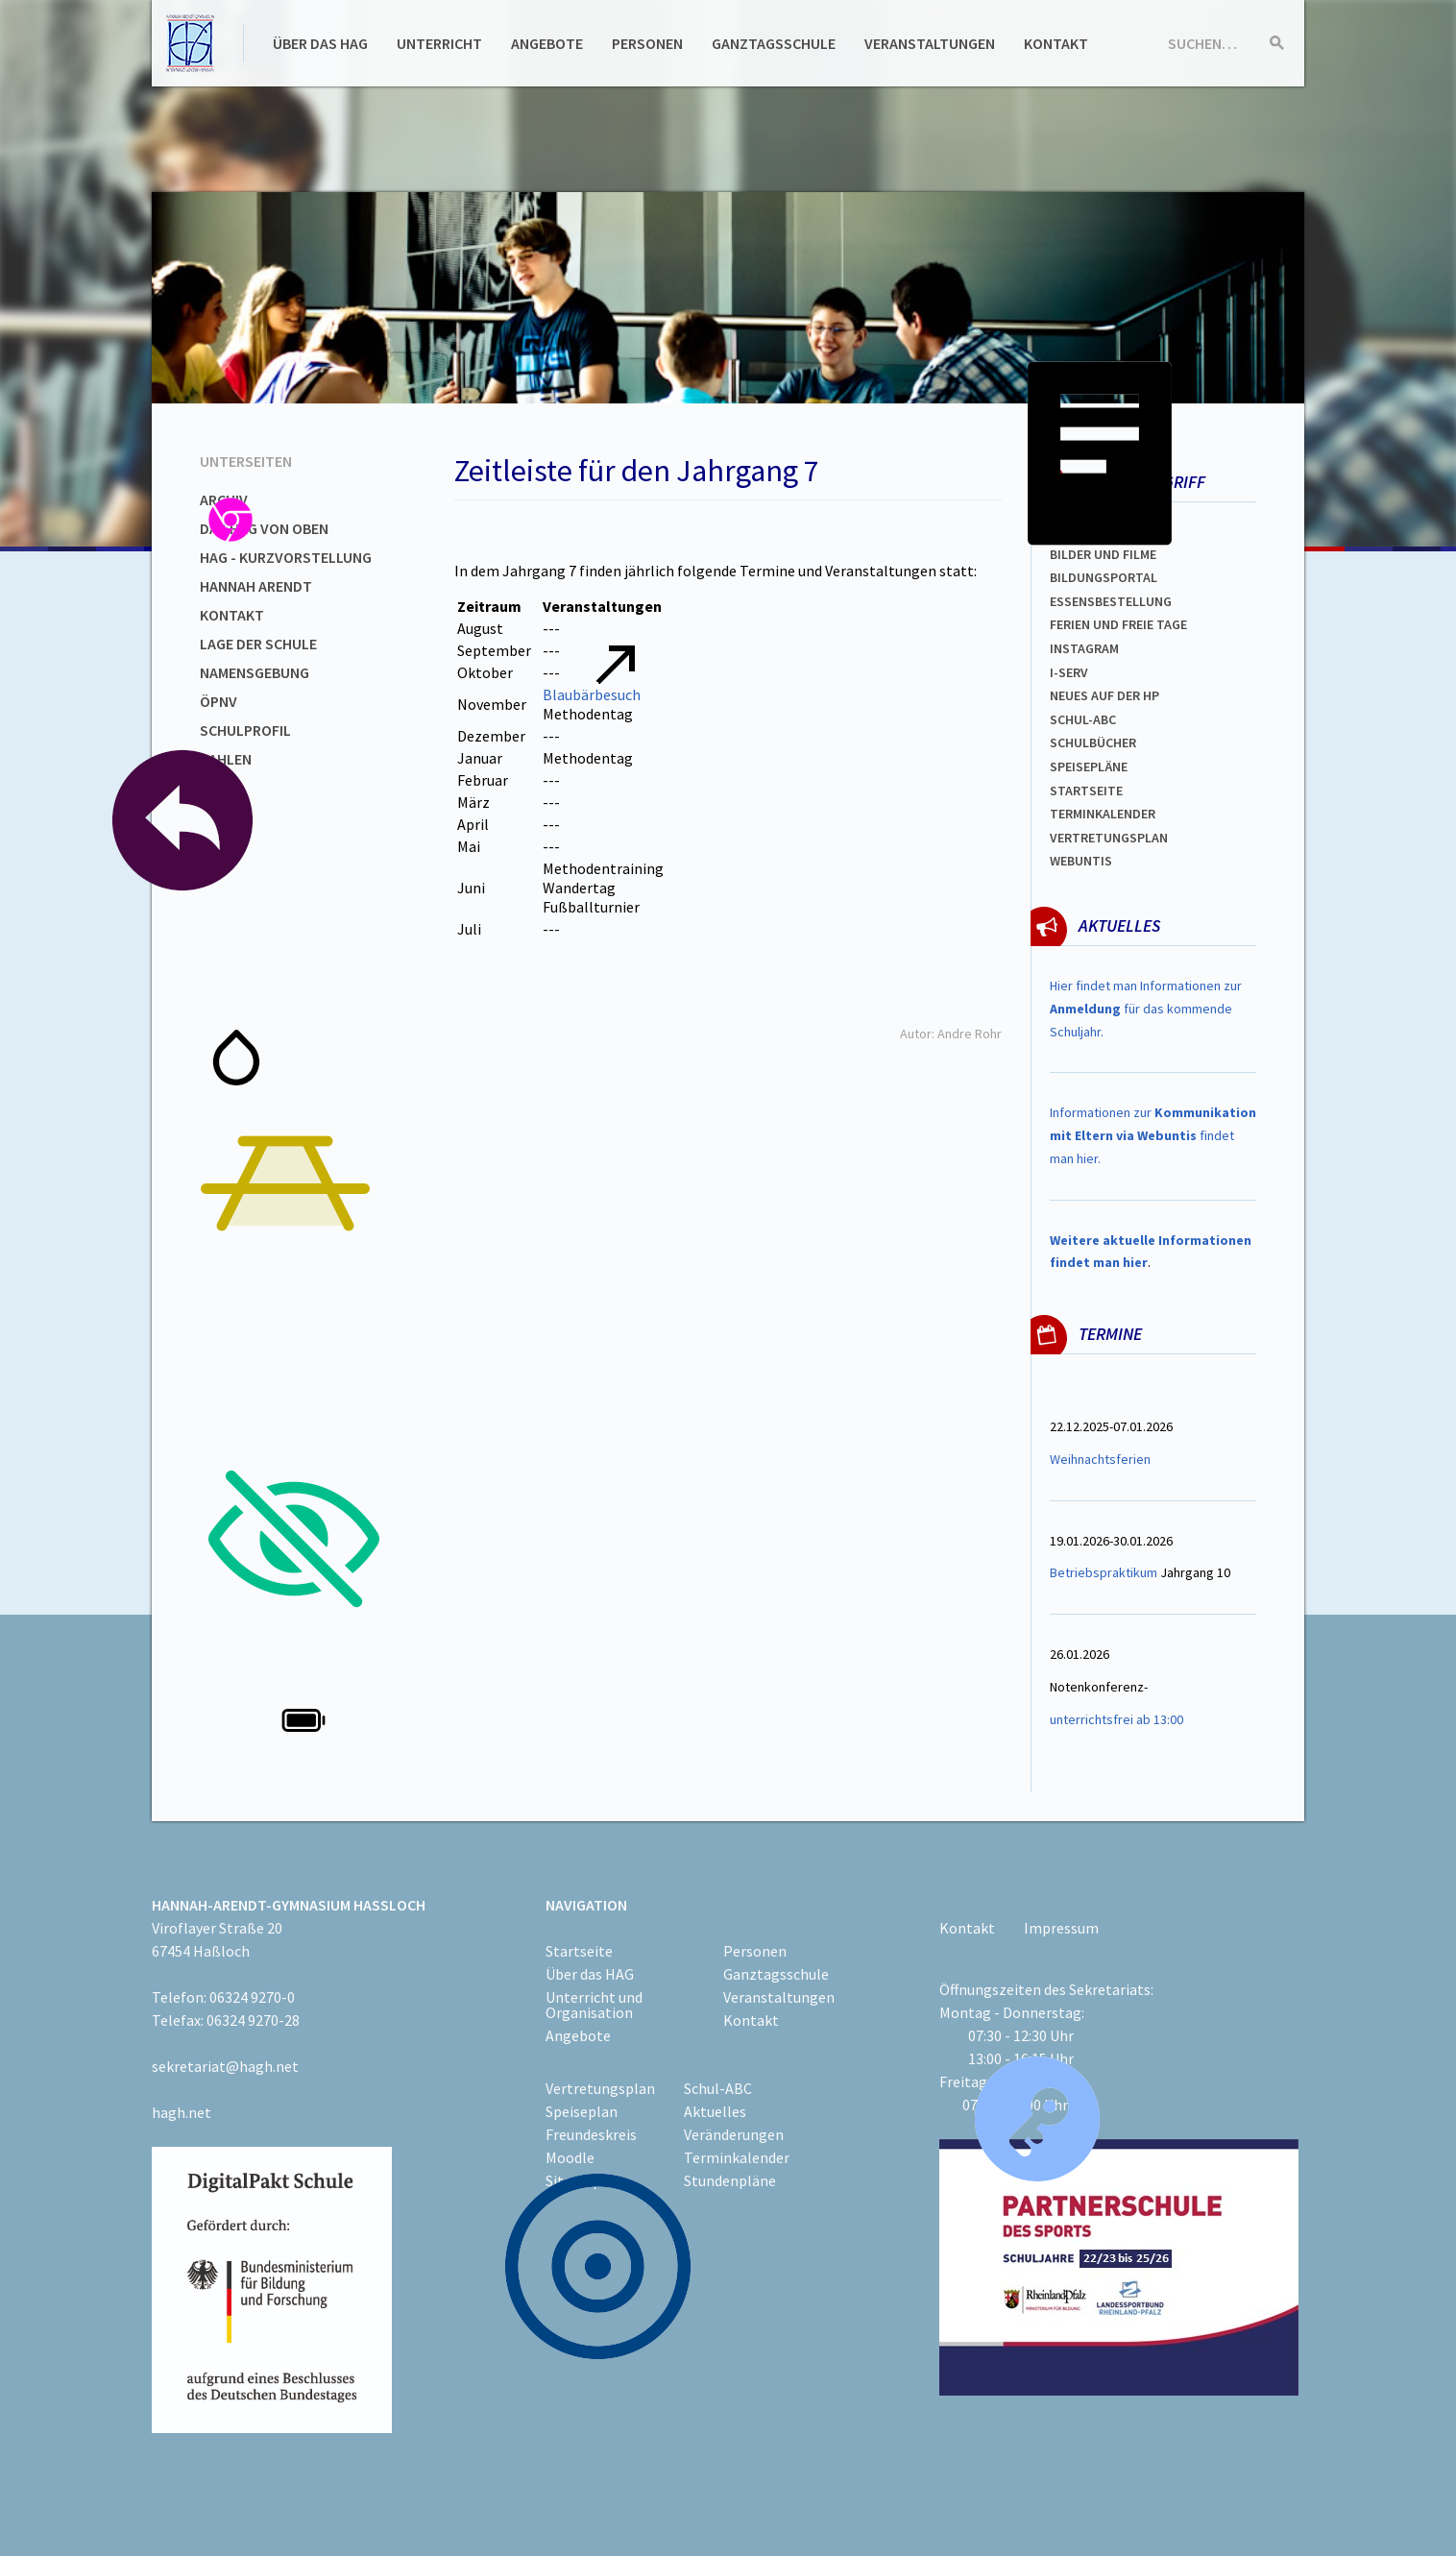 Image resolution: width=1456 pixels, height=2556 pixels. Describe the element at coordinates (617, 664) in the screenshot. I see `navigate to external link` at that location.